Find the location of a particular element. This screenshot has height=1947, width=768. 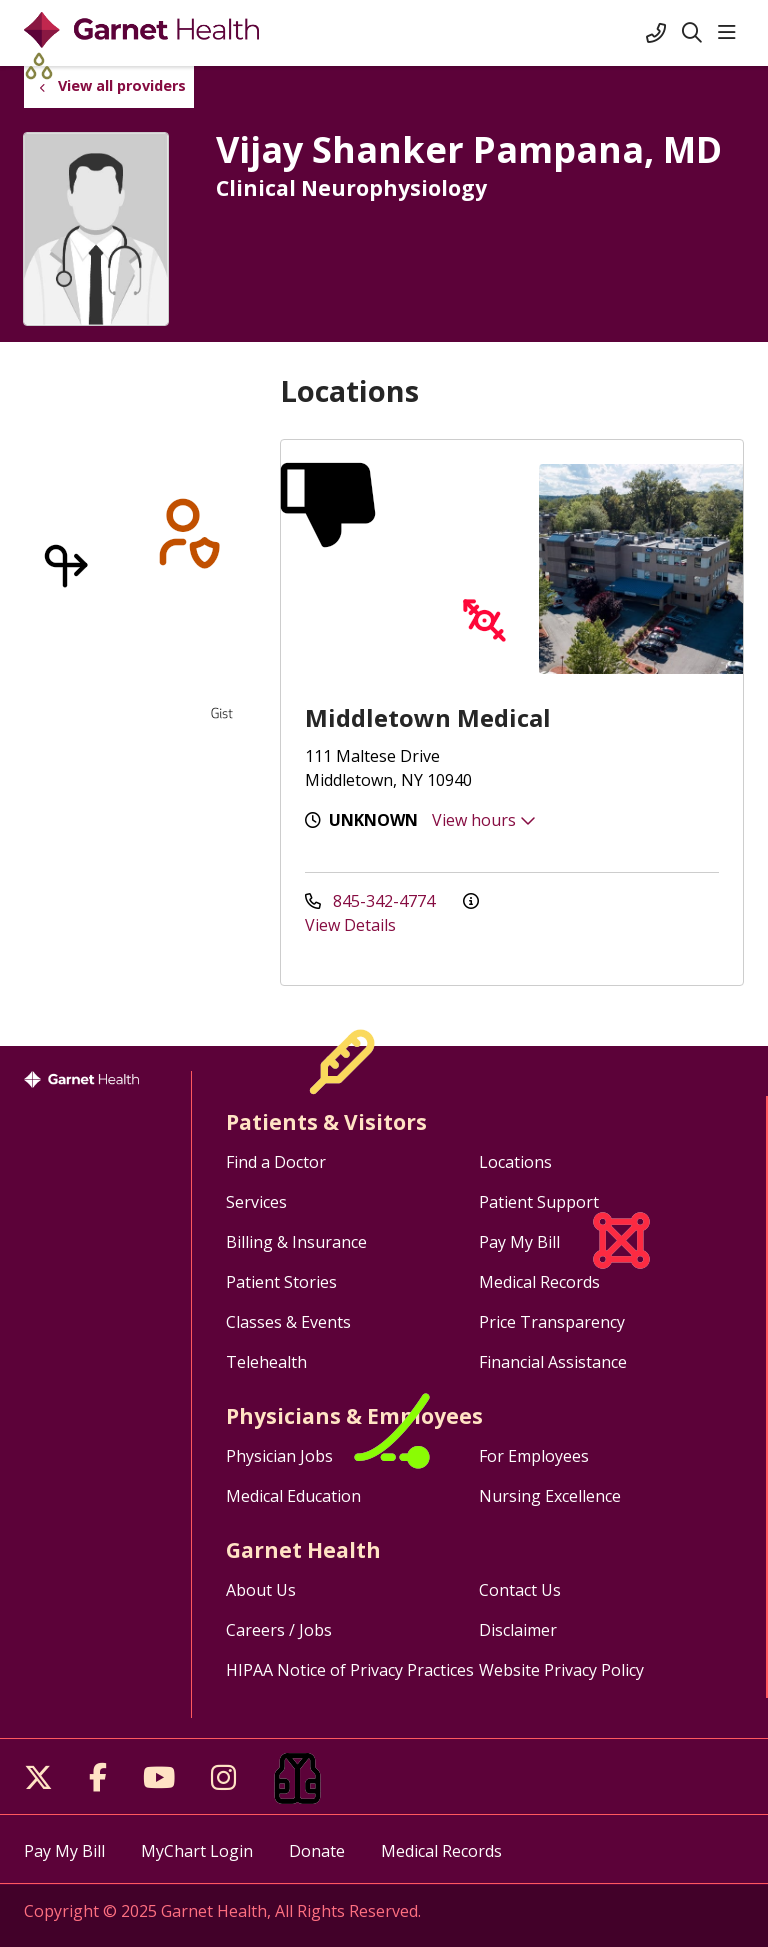

view outerwear or jacket options is located at coordinates (297, 1778).